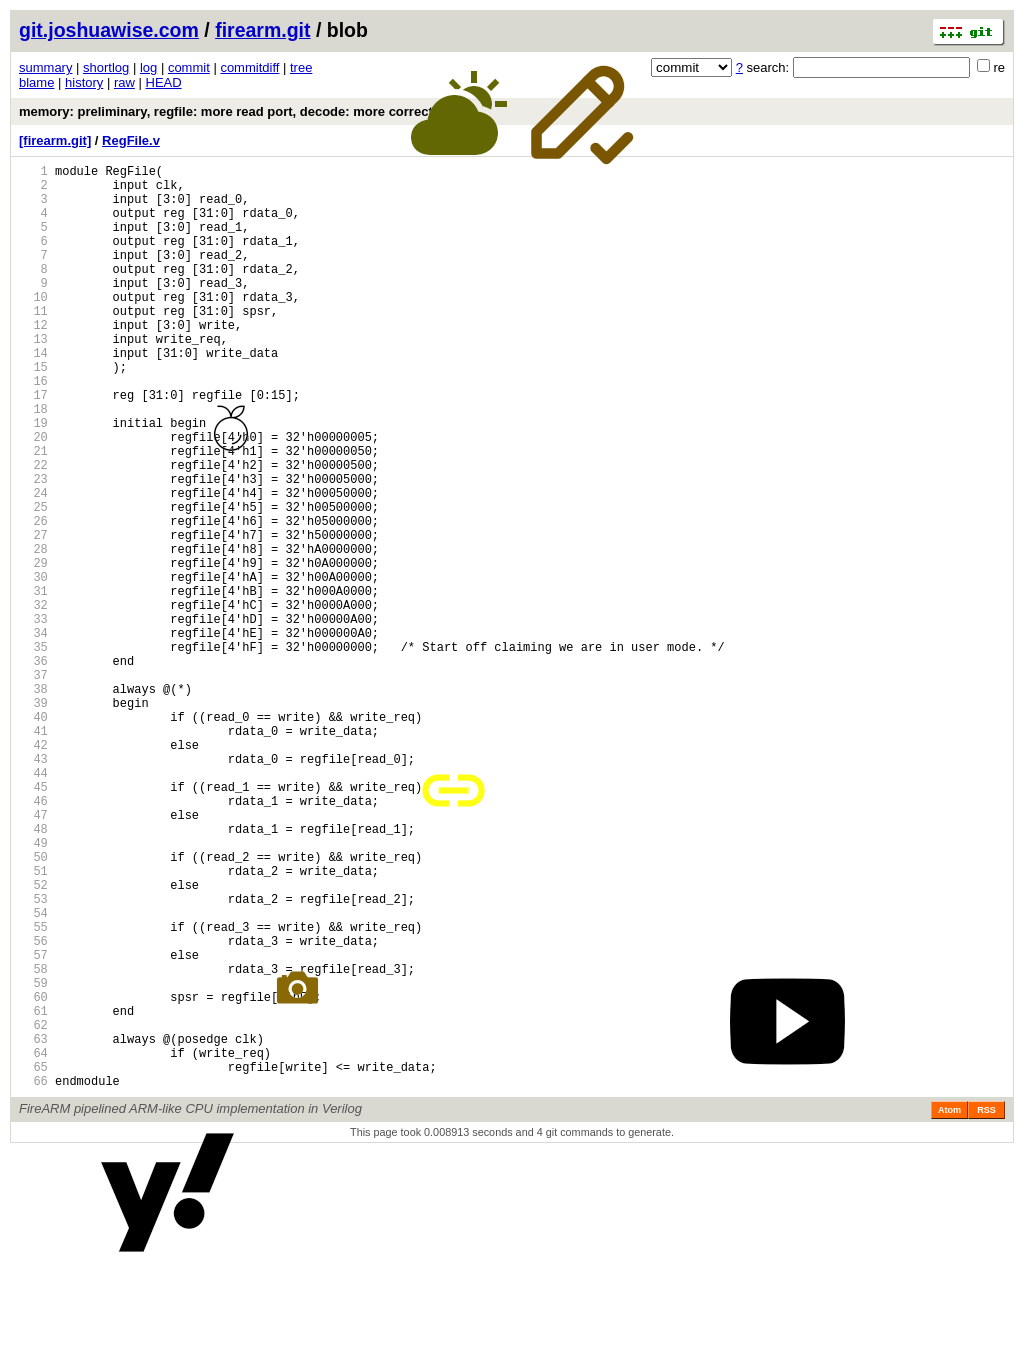 This screenshot has height=1351, width=1024. Describe the element at coordinates (231, 429) in the screenshot. I see `select orange flavor or citrus option` at that location.